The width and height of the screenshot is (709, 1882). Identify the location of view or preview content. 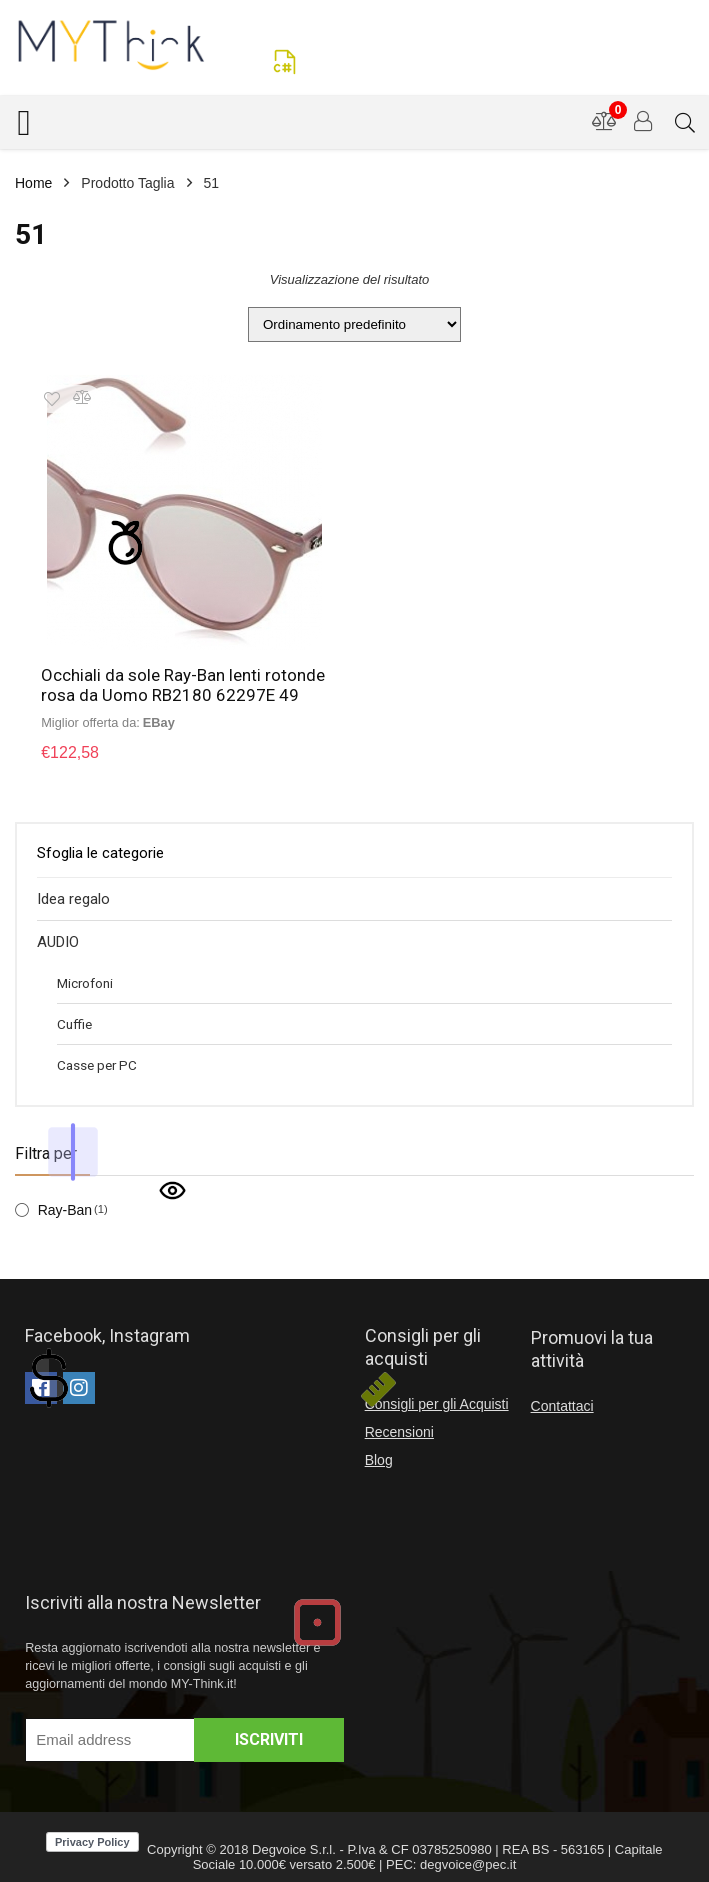
(172, 1190).